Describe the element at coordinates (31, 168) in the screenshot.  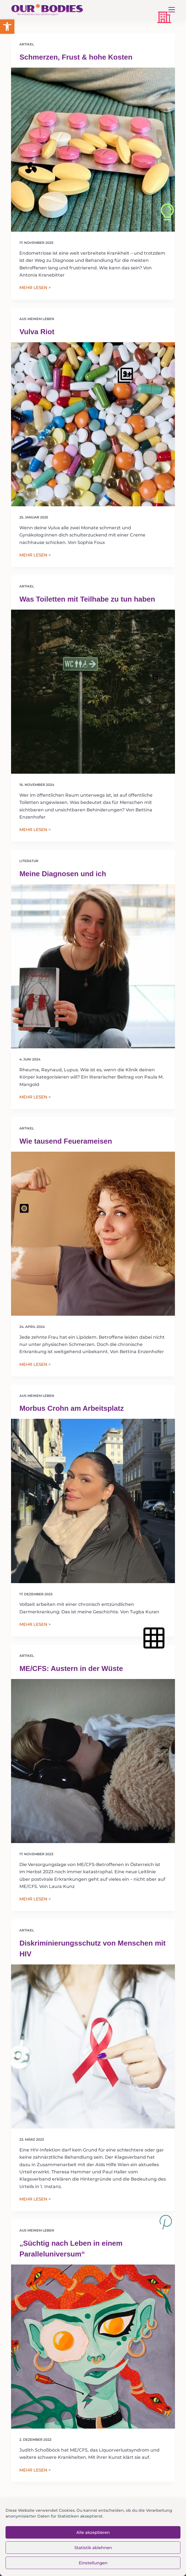
I see `adjust fan or ventilation settings` at that location.